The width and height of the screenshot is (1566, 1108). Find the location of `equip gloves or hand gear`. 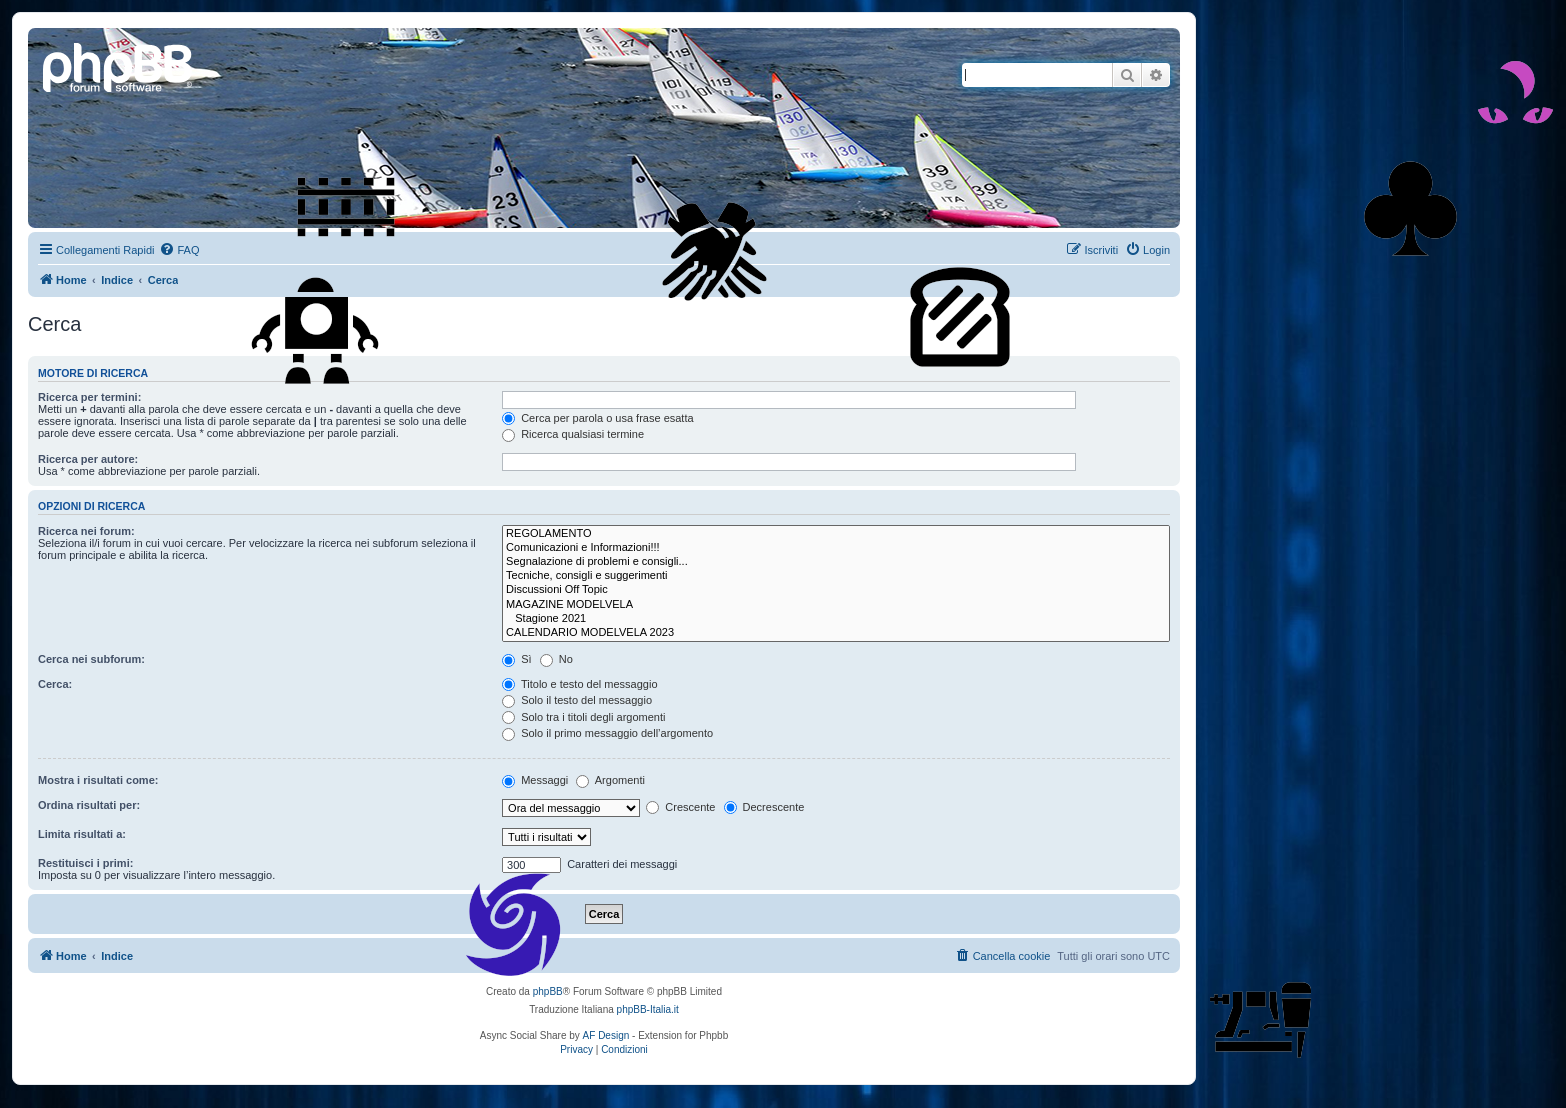

equip gloves or hand gear is located at coordinates (714, 251).